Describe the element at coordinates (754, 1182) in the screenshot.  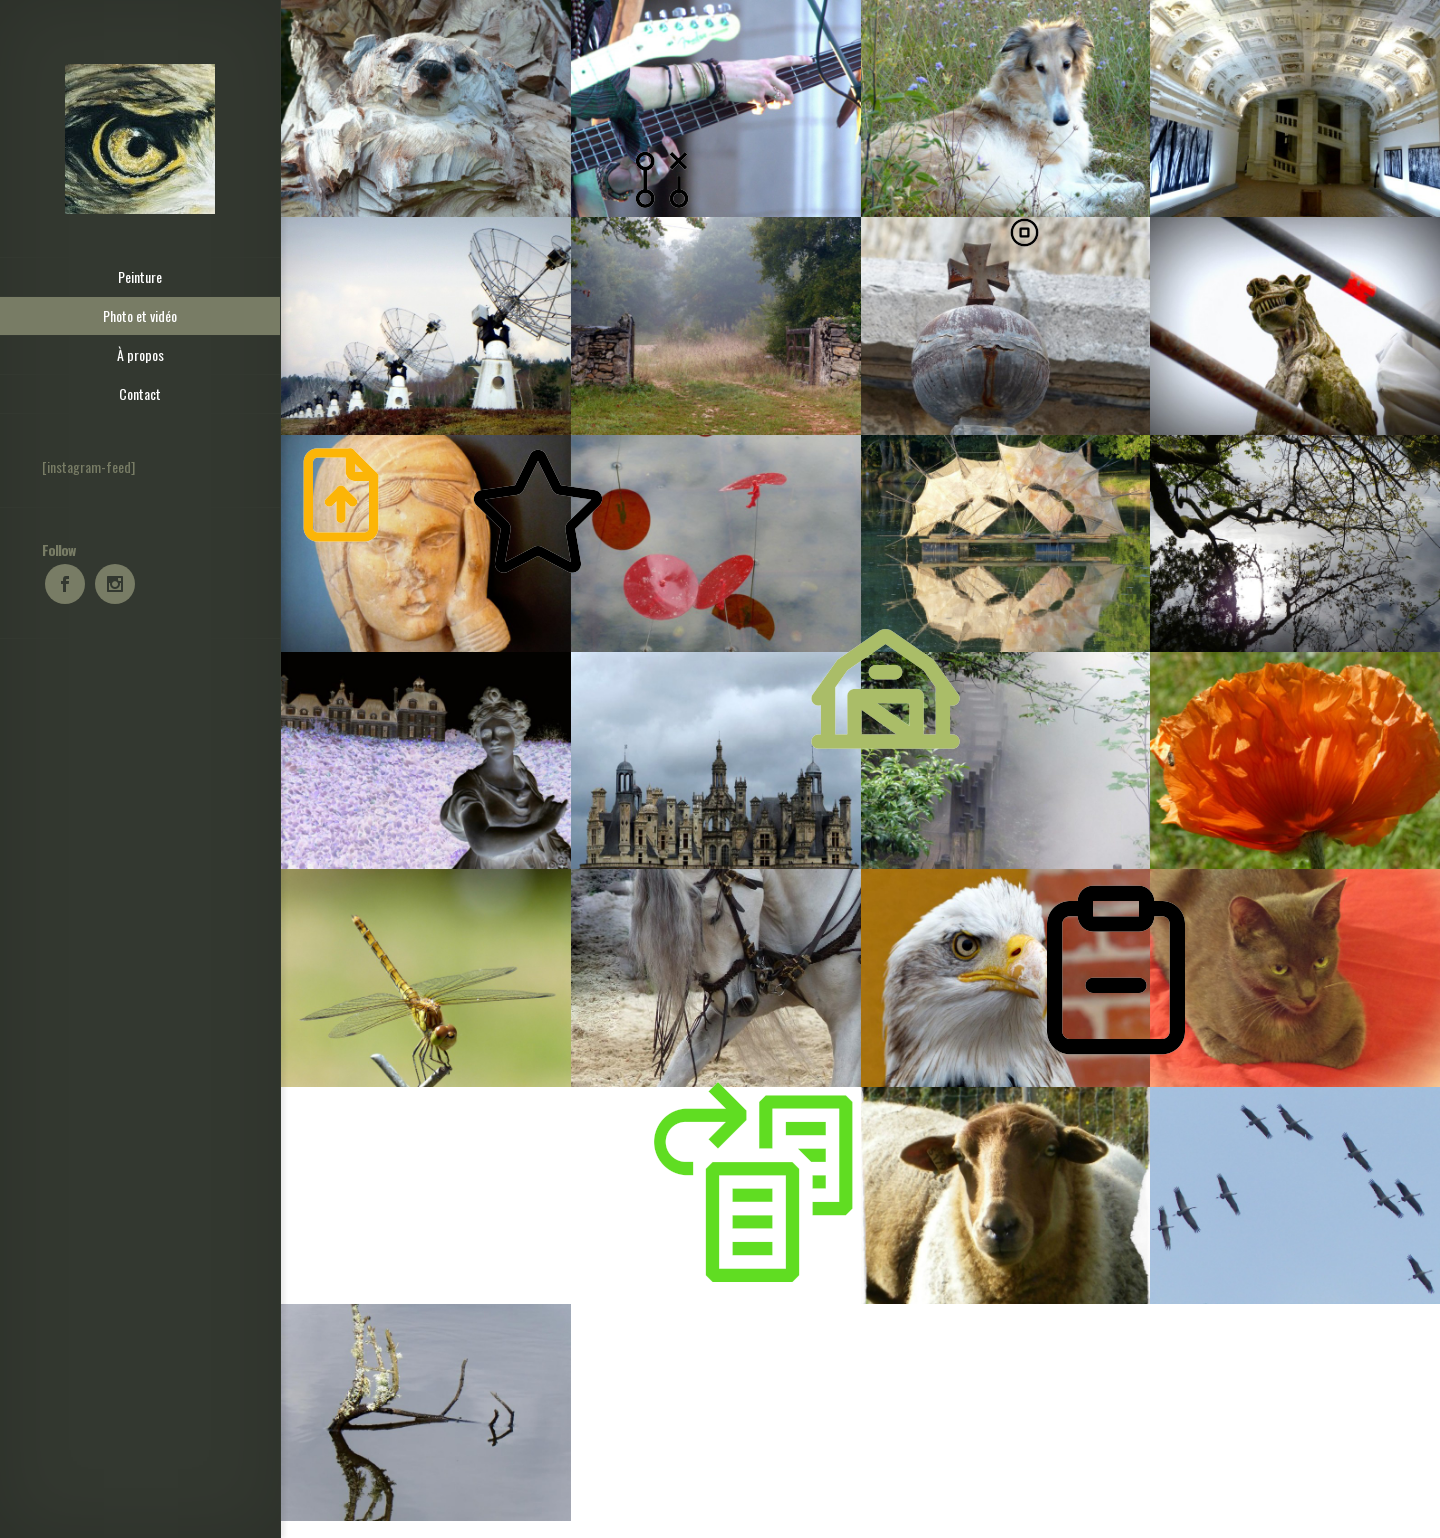
I see `find all references to a symbol or variable` at that location.